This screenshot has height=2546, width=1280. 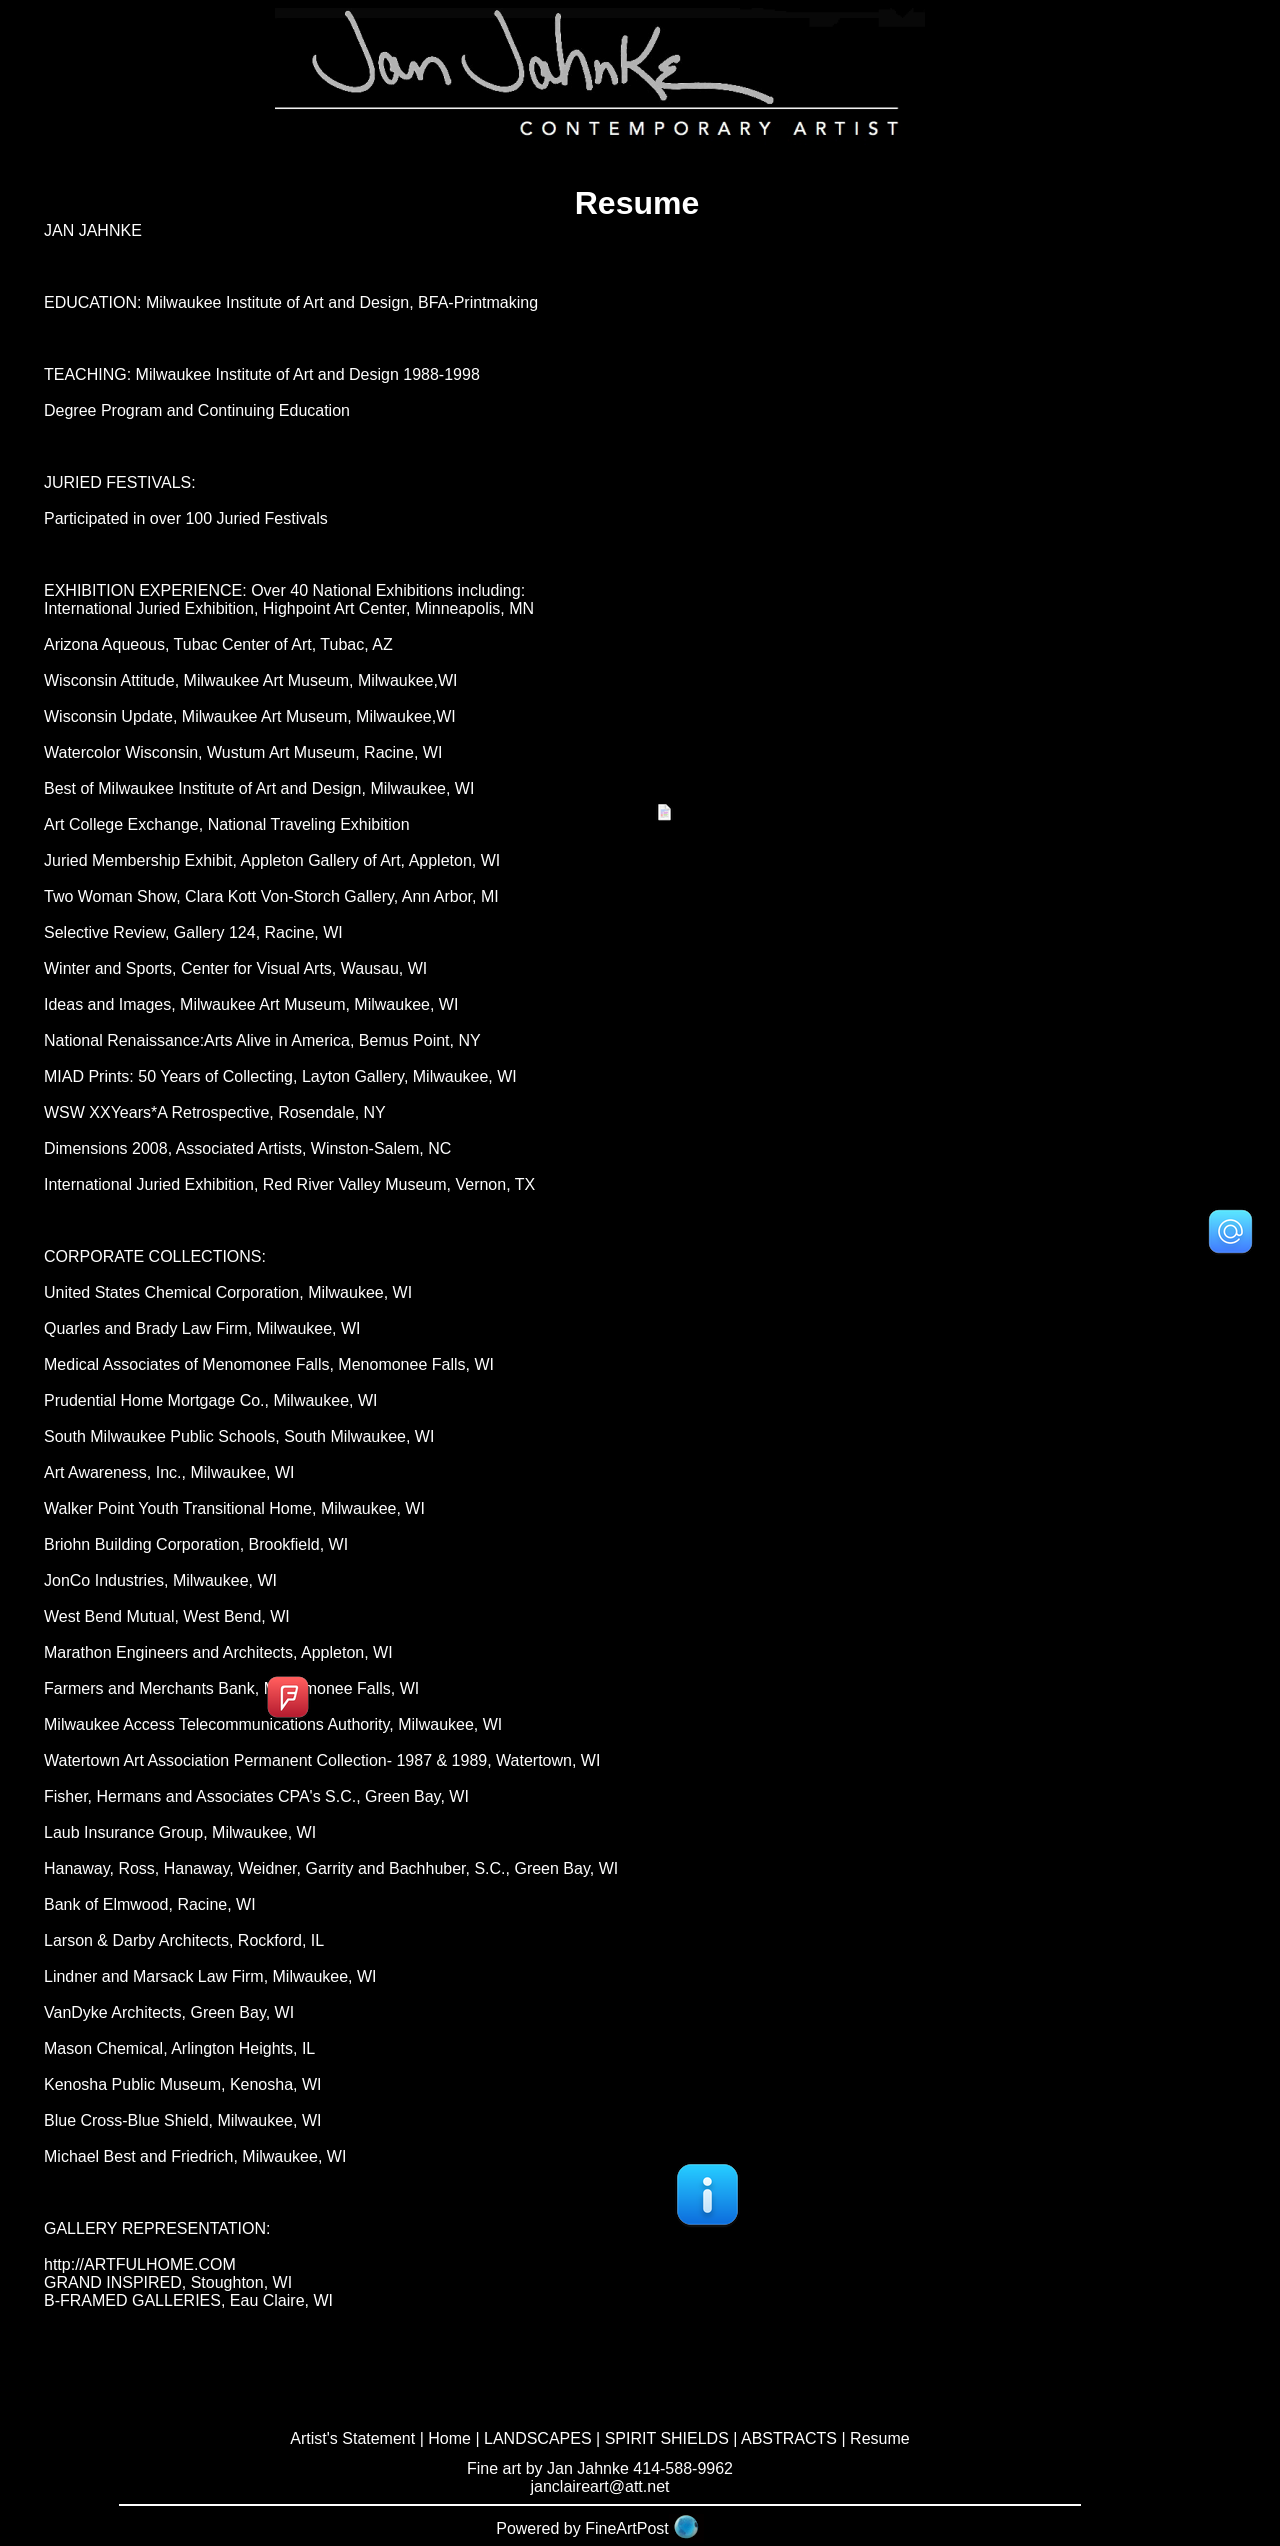 I want to click on open the character map application, so click(x=1230, y=1231).